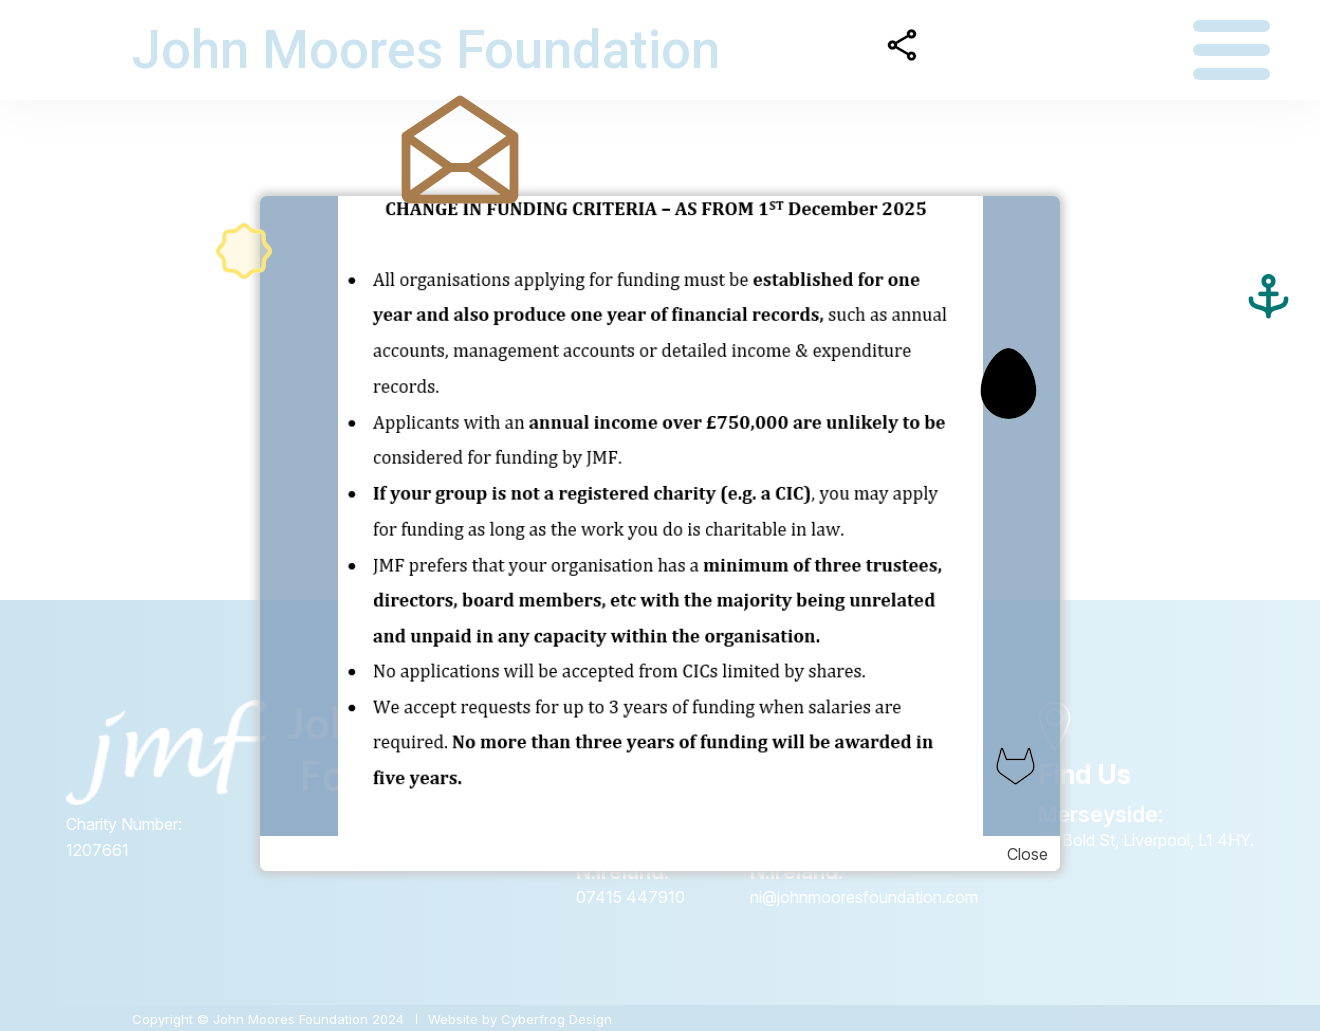  What do you see at coordinates (1268, 295) in the screenshot?
I see `anchor link to a specific section on a page` at bounding box center [1268, 295].